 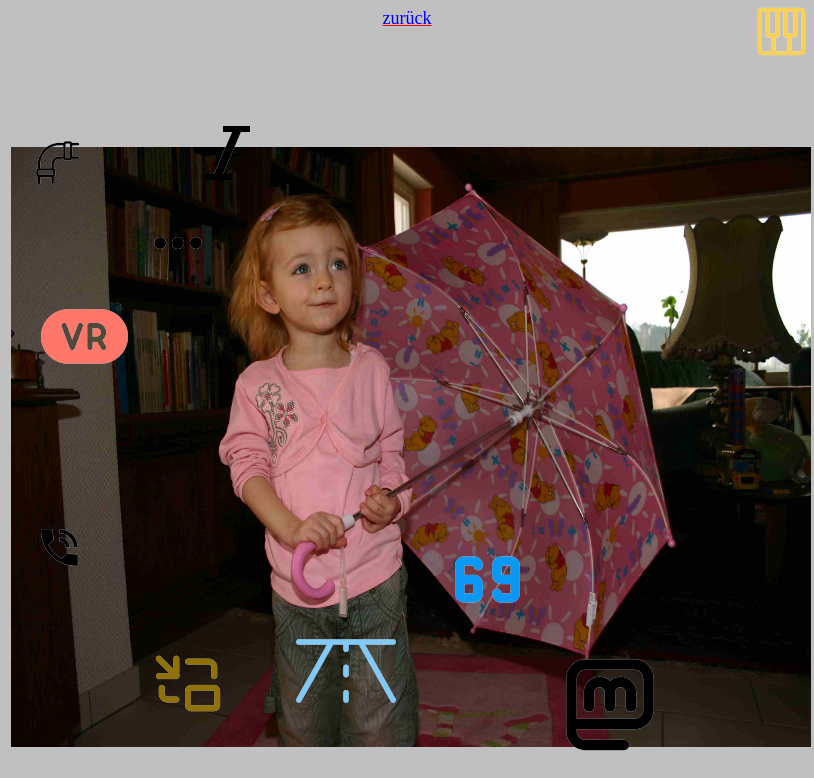 What do you see at coordinates (59, 547) in the screenshot?
I see `indicates an active phone call in progress` at bounding box center [59, 547].